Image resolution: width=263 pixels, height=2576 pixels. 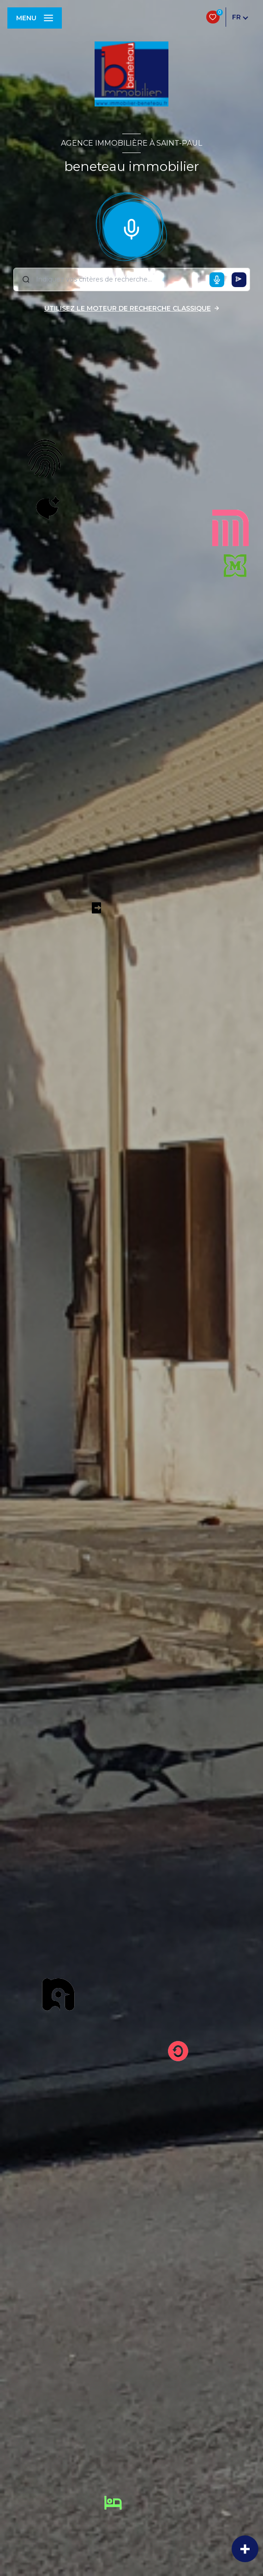 What do you see at coordinates (113, 2503) in the screenshot?
I see `find nearby hotels or accommodations` at bounding box center [113, 2503].